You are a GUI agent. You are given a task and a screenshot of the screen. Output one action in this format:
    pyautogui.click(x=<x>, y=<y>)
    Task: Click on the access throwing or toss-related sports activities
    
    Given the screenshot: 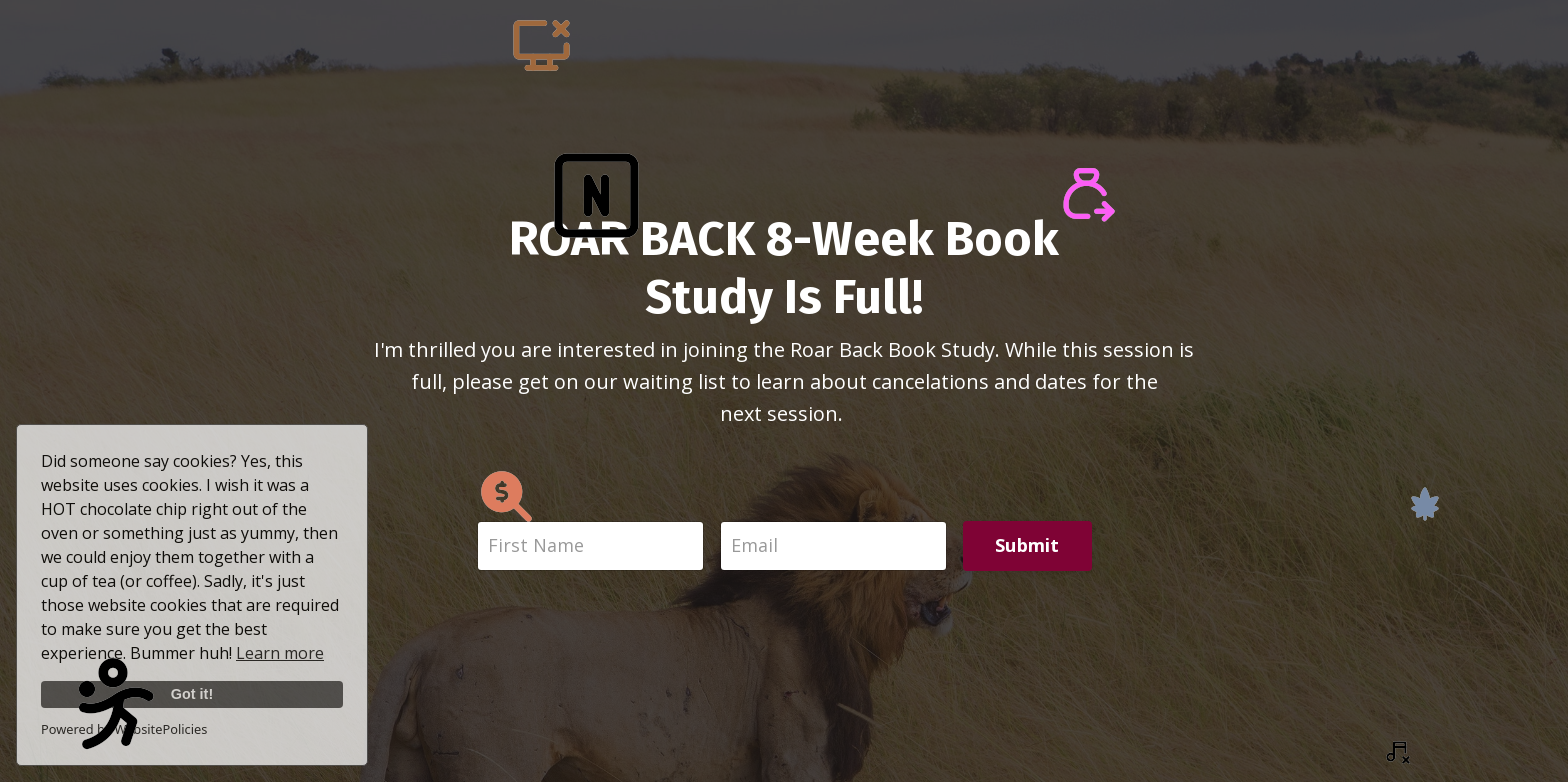 What is the action you would take?
    pyautogui.click(x=113, y=702)
    